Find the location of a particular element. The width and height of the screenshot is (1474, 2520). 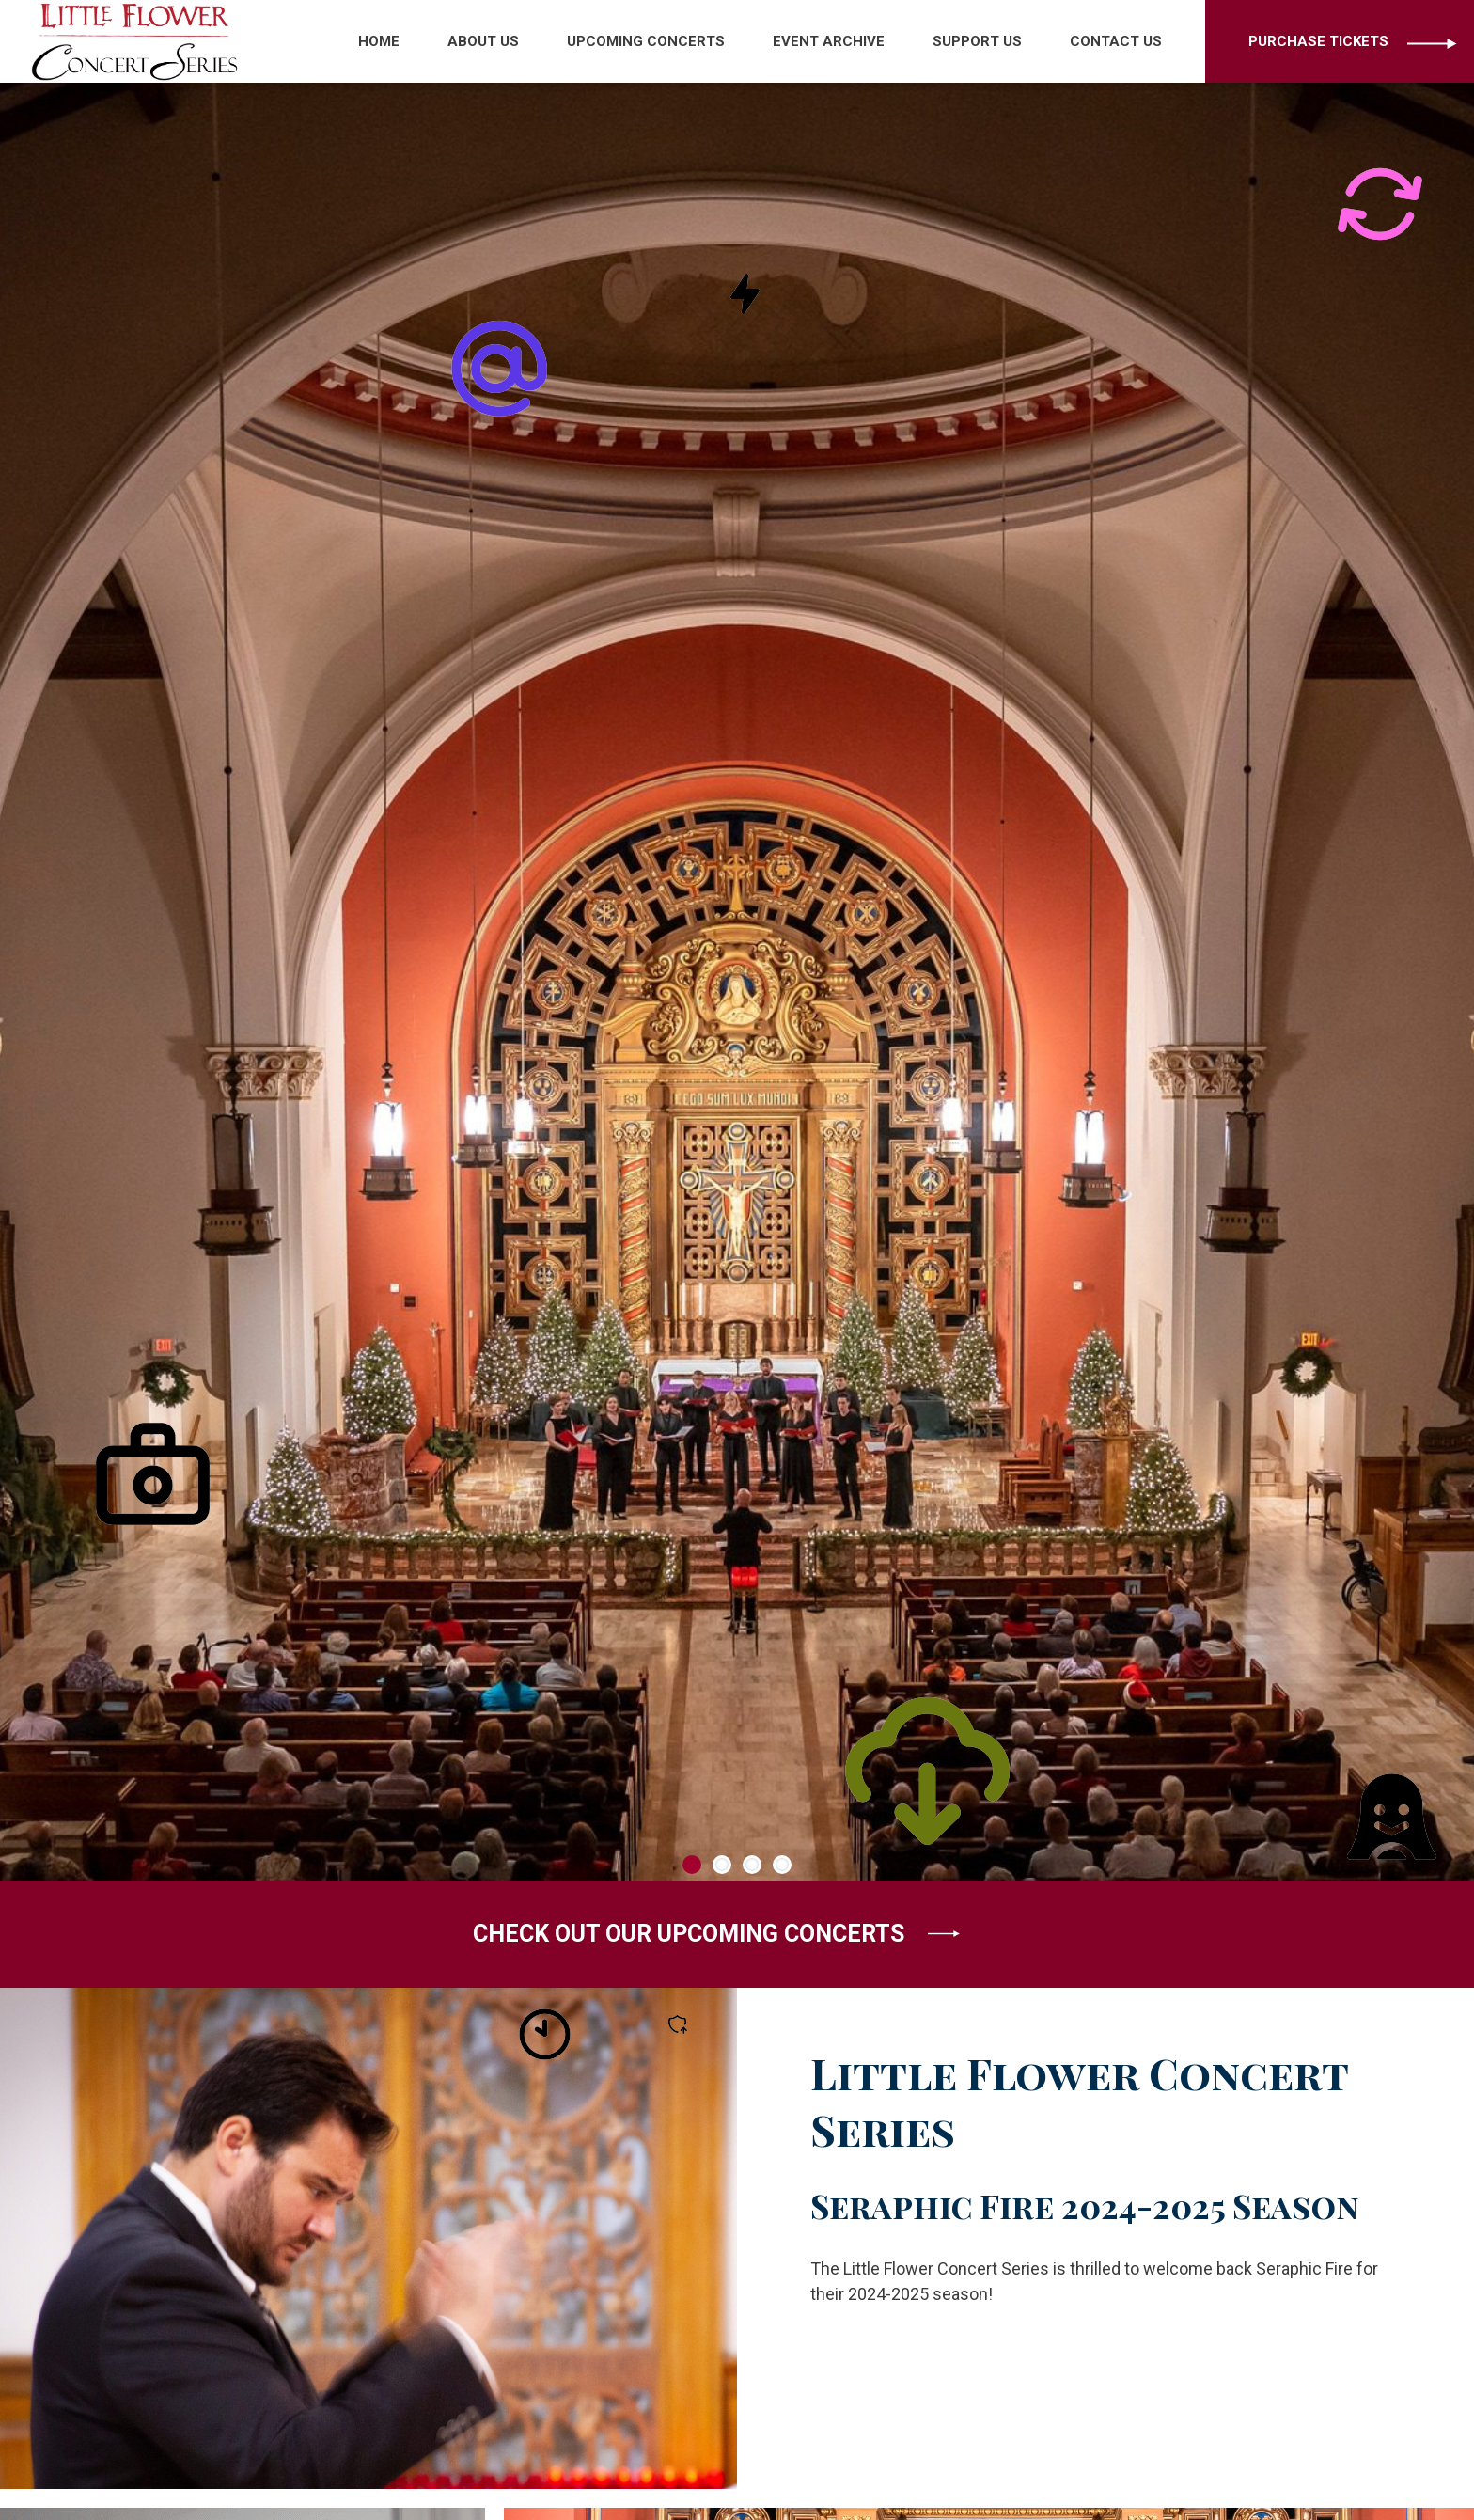

download file from cloud storage is located at coordinates (927, 1771).